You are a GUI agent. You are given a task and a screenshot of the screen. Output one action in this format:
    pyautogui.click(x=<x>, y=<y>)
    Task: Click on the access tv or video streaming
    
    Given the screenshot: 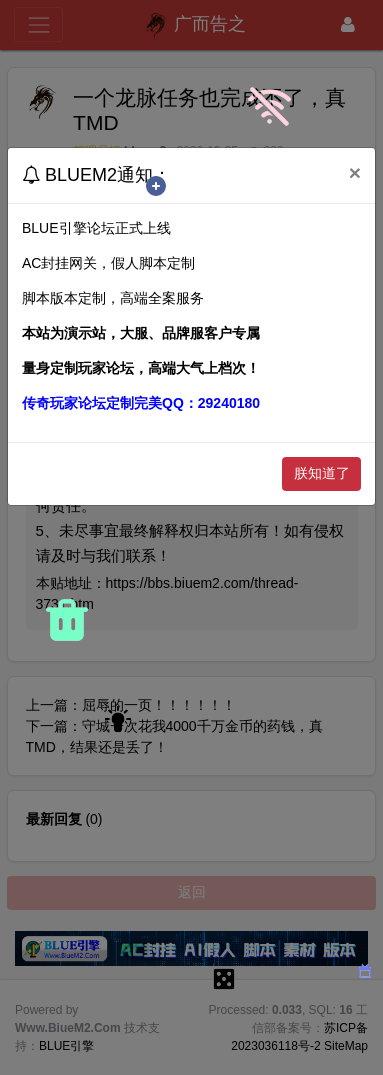 What is the action you would take?
    pyautogui.click(x=365, y=971)
    